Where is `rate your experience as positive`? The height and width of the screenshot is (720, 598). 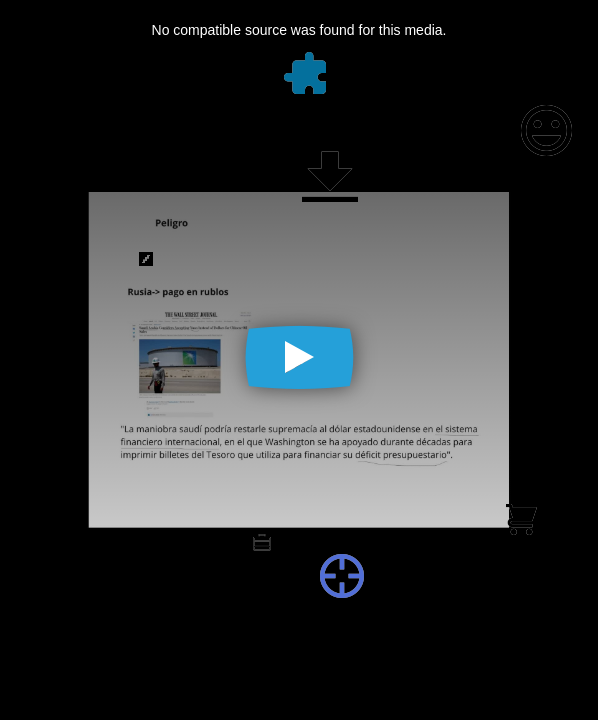
rate your experience as positive is located at coordinates (546, 130).